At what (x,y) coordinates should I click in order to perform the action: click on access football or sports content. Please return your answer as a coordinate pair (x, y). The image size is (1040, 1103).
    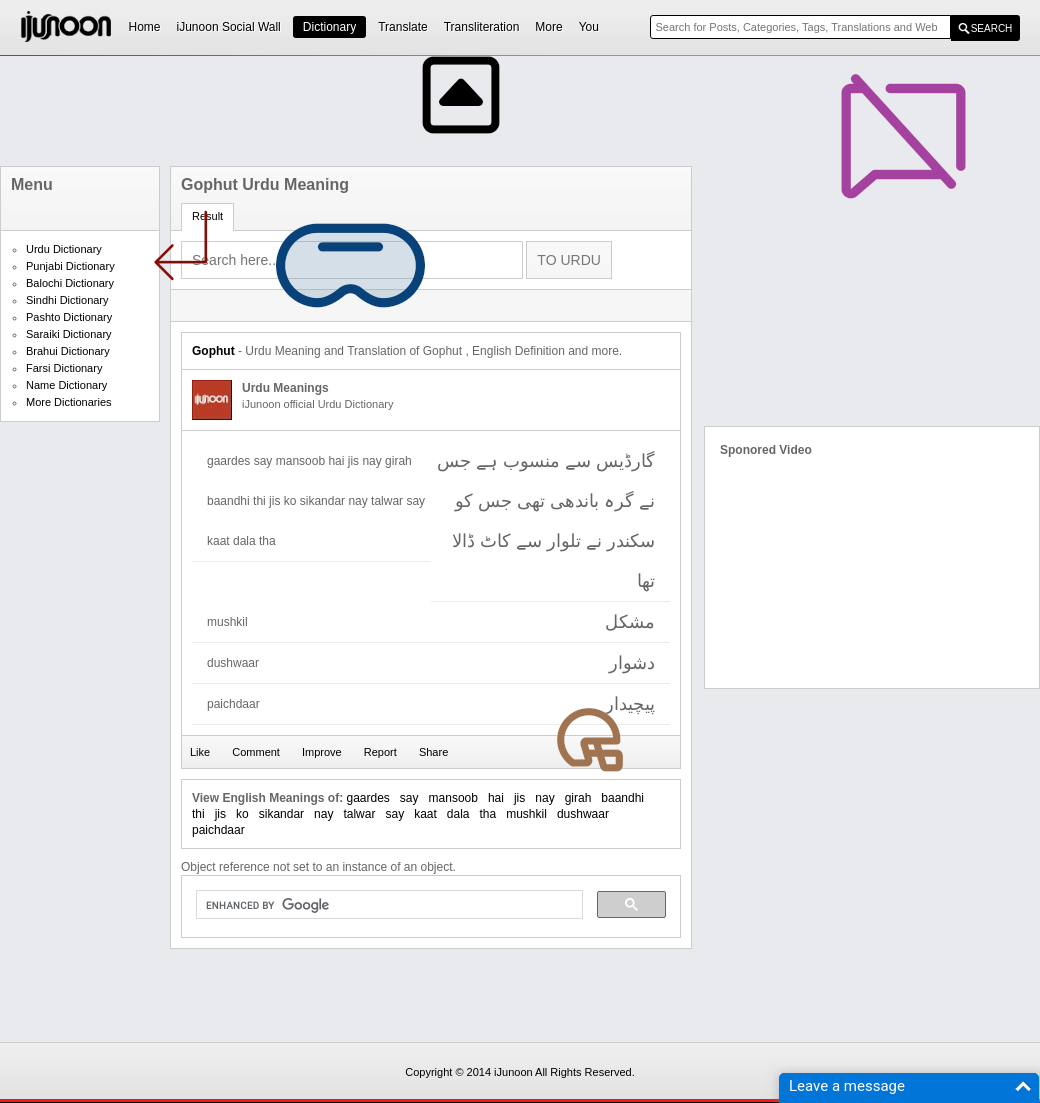
    Looking at the image, I should click on (590, 741).